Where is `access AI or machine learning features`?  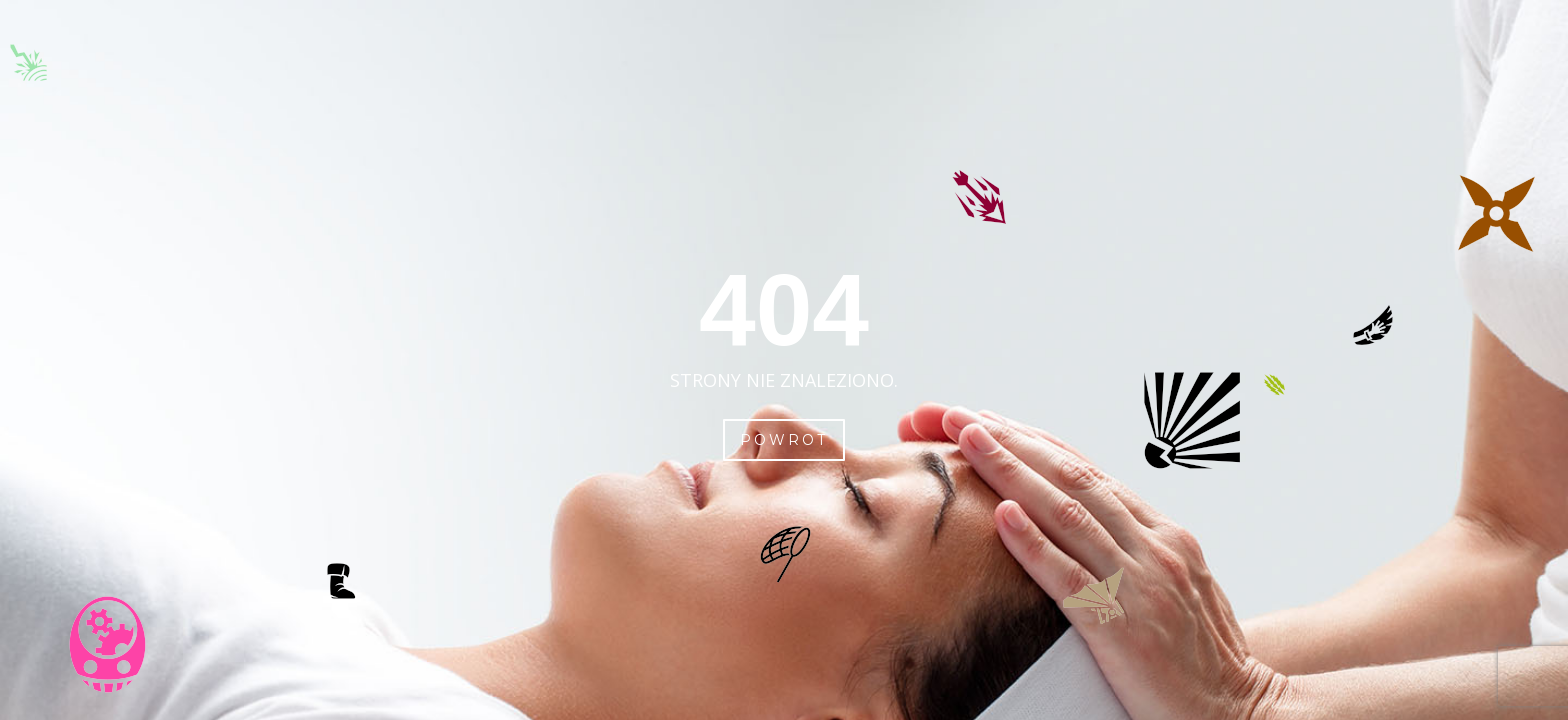
access AI or machine learning features is located at coordinates (107, 644).